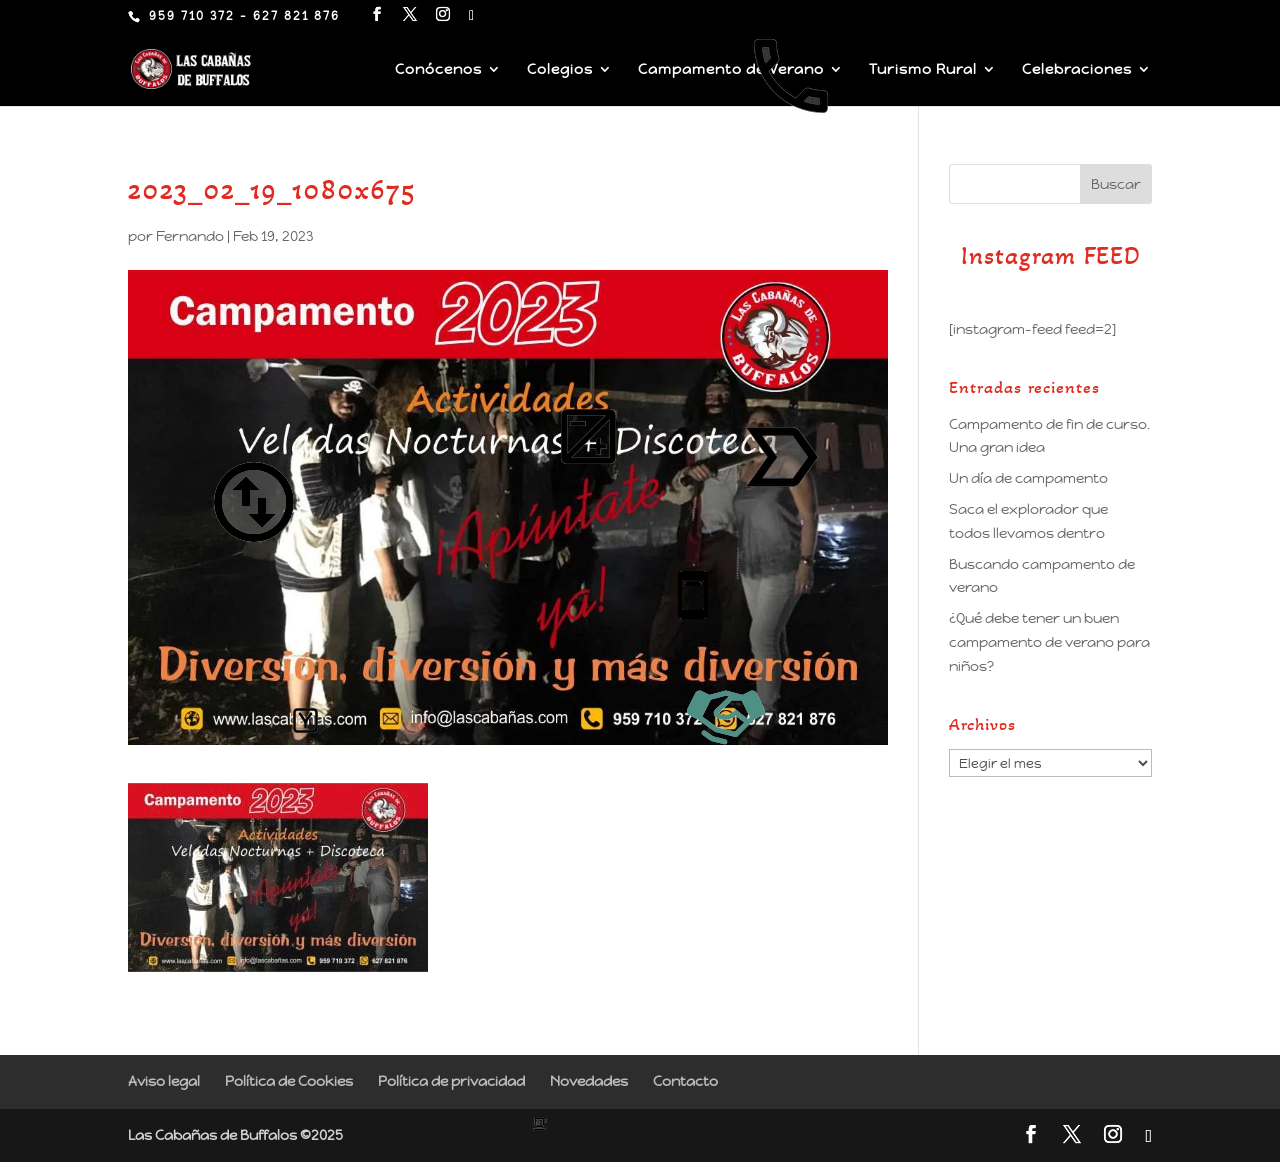  I want to click on manage mobile ad placements, so click(693, 595).